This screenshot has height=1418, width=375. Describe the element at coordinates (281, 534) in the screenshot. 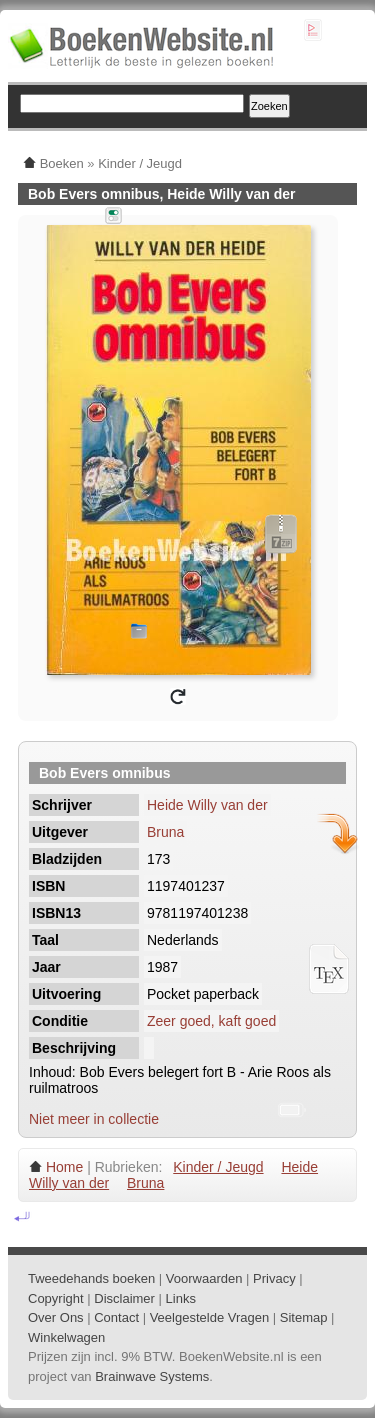

I see `a 7z compressed archive file` at that location.